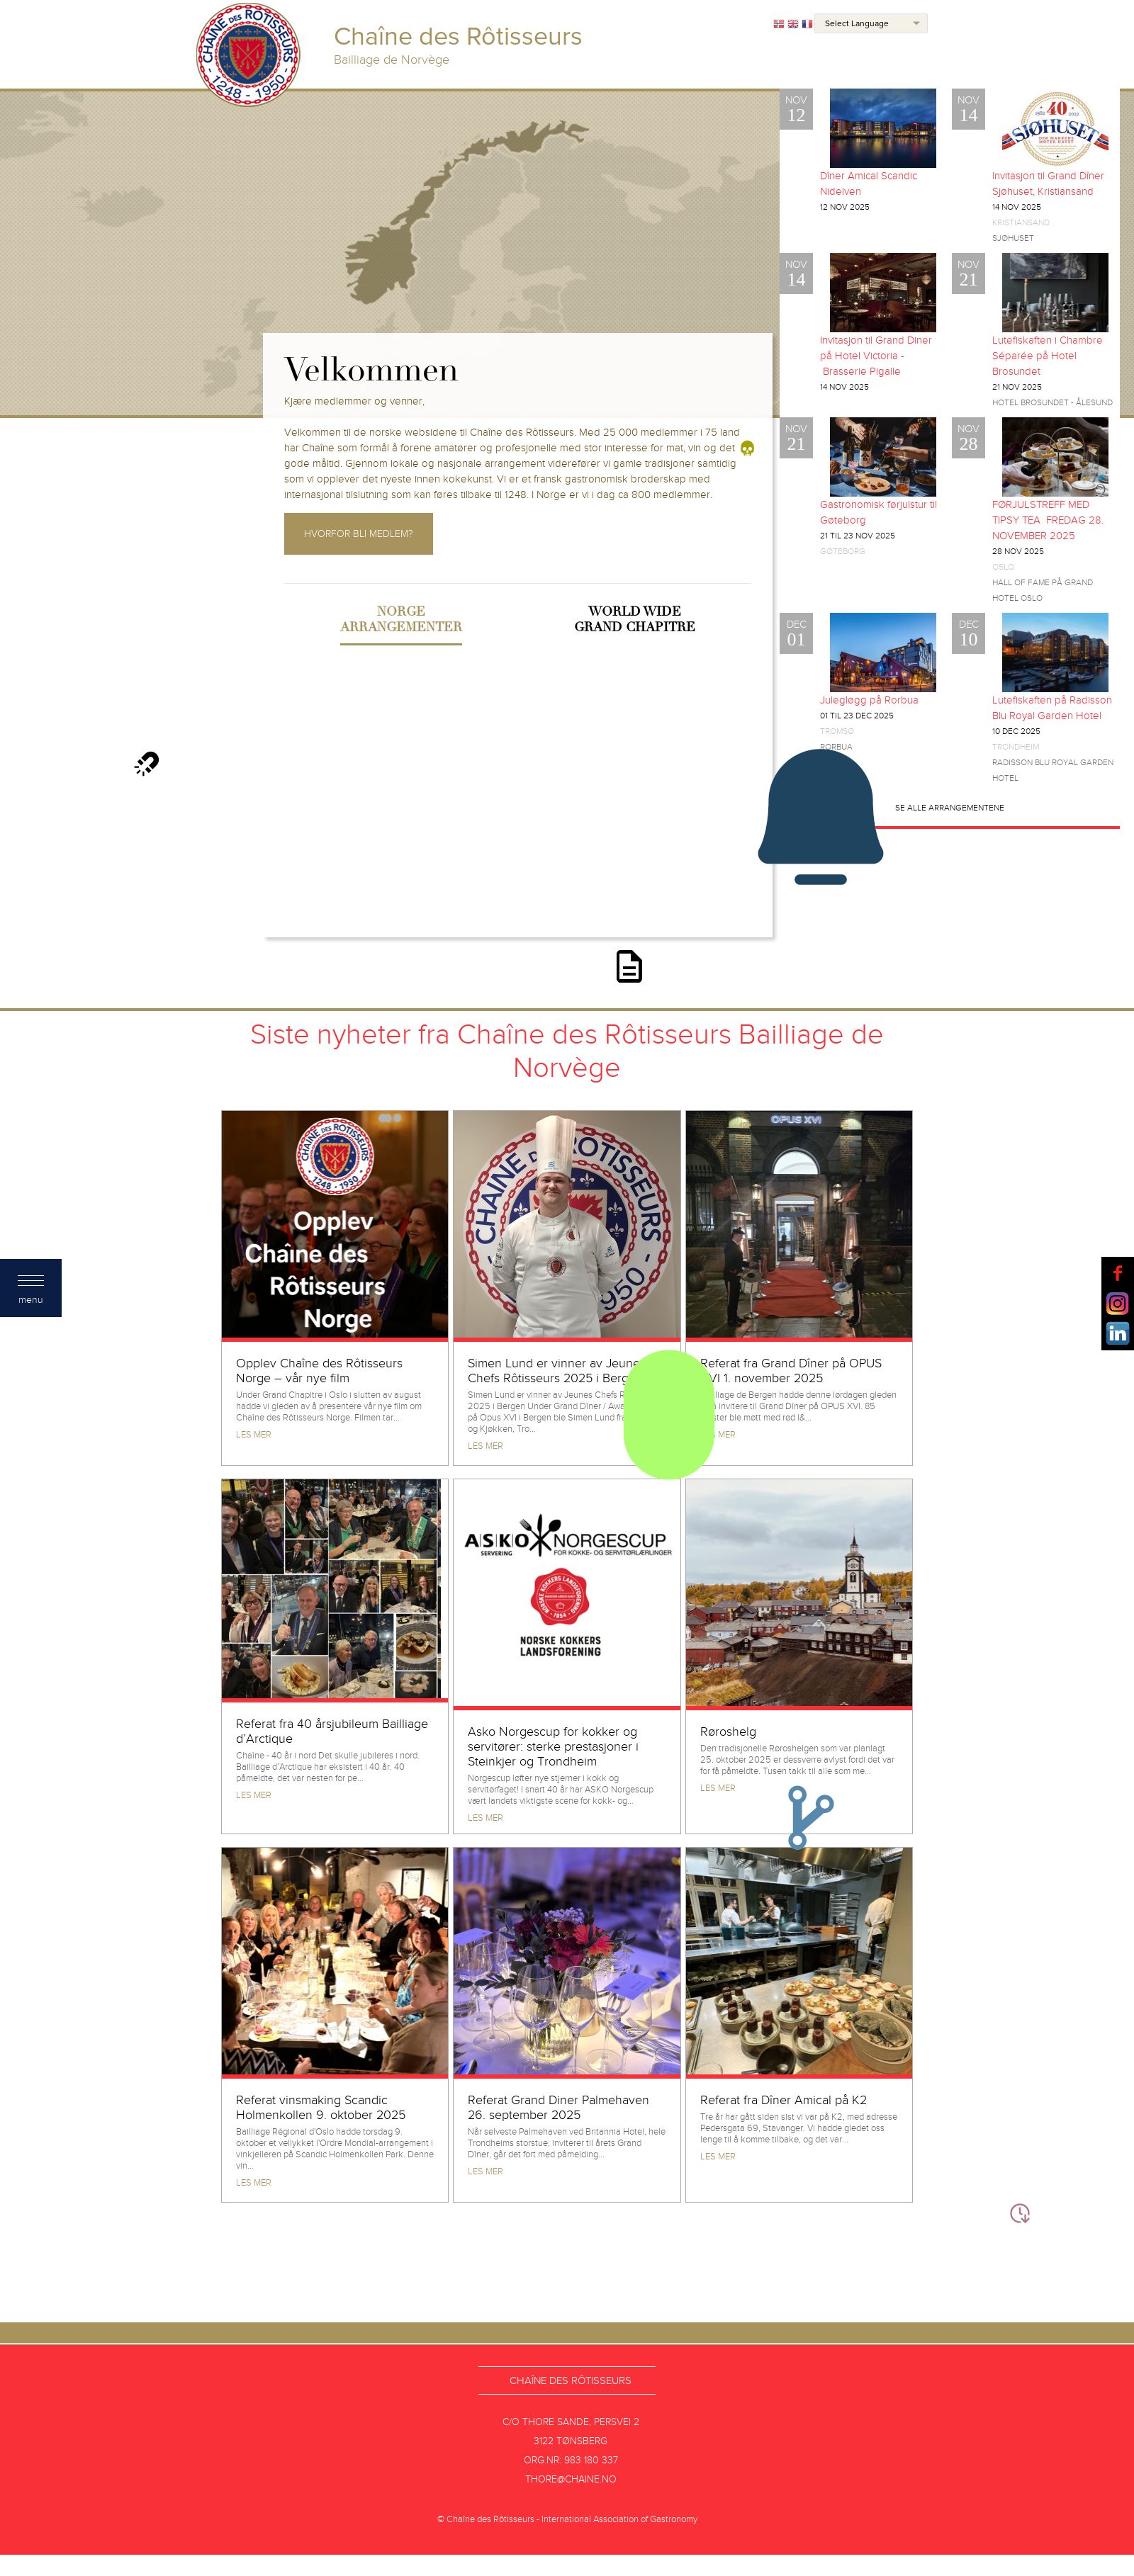 This screenshot has height=2576, width=1134. Describe the element at coordinates (811, 1817) in the screenshot. I see `view repository branches` at that location.